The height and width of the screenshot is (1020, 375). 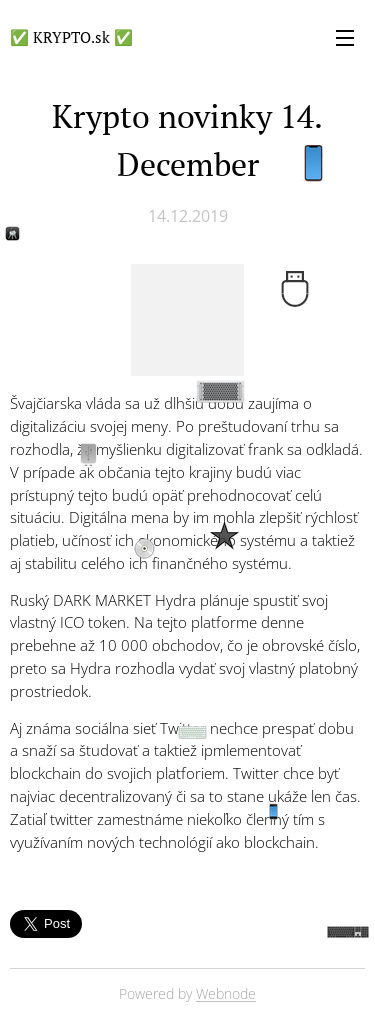 I want to click on keyboard connected and ready, so click(x=192, y=732).